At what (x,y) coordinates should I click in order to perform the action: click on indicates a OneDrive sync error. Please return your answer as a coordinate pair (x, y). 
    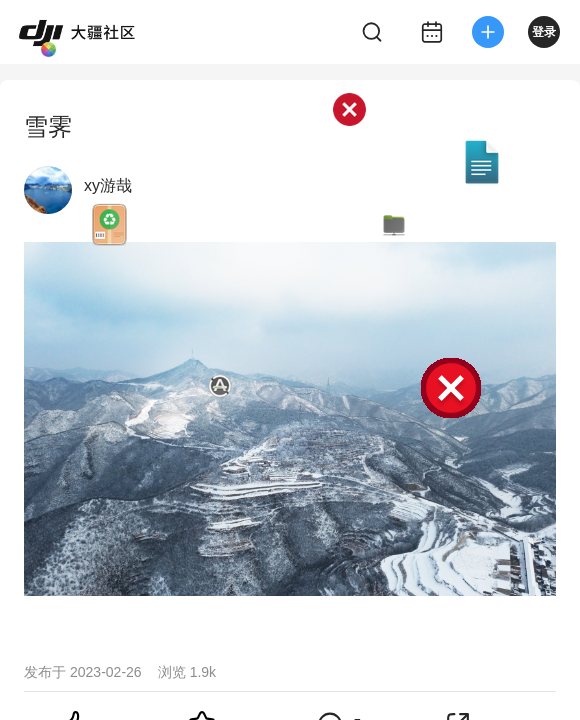
    Looking at the image, I should click on (451, 388).